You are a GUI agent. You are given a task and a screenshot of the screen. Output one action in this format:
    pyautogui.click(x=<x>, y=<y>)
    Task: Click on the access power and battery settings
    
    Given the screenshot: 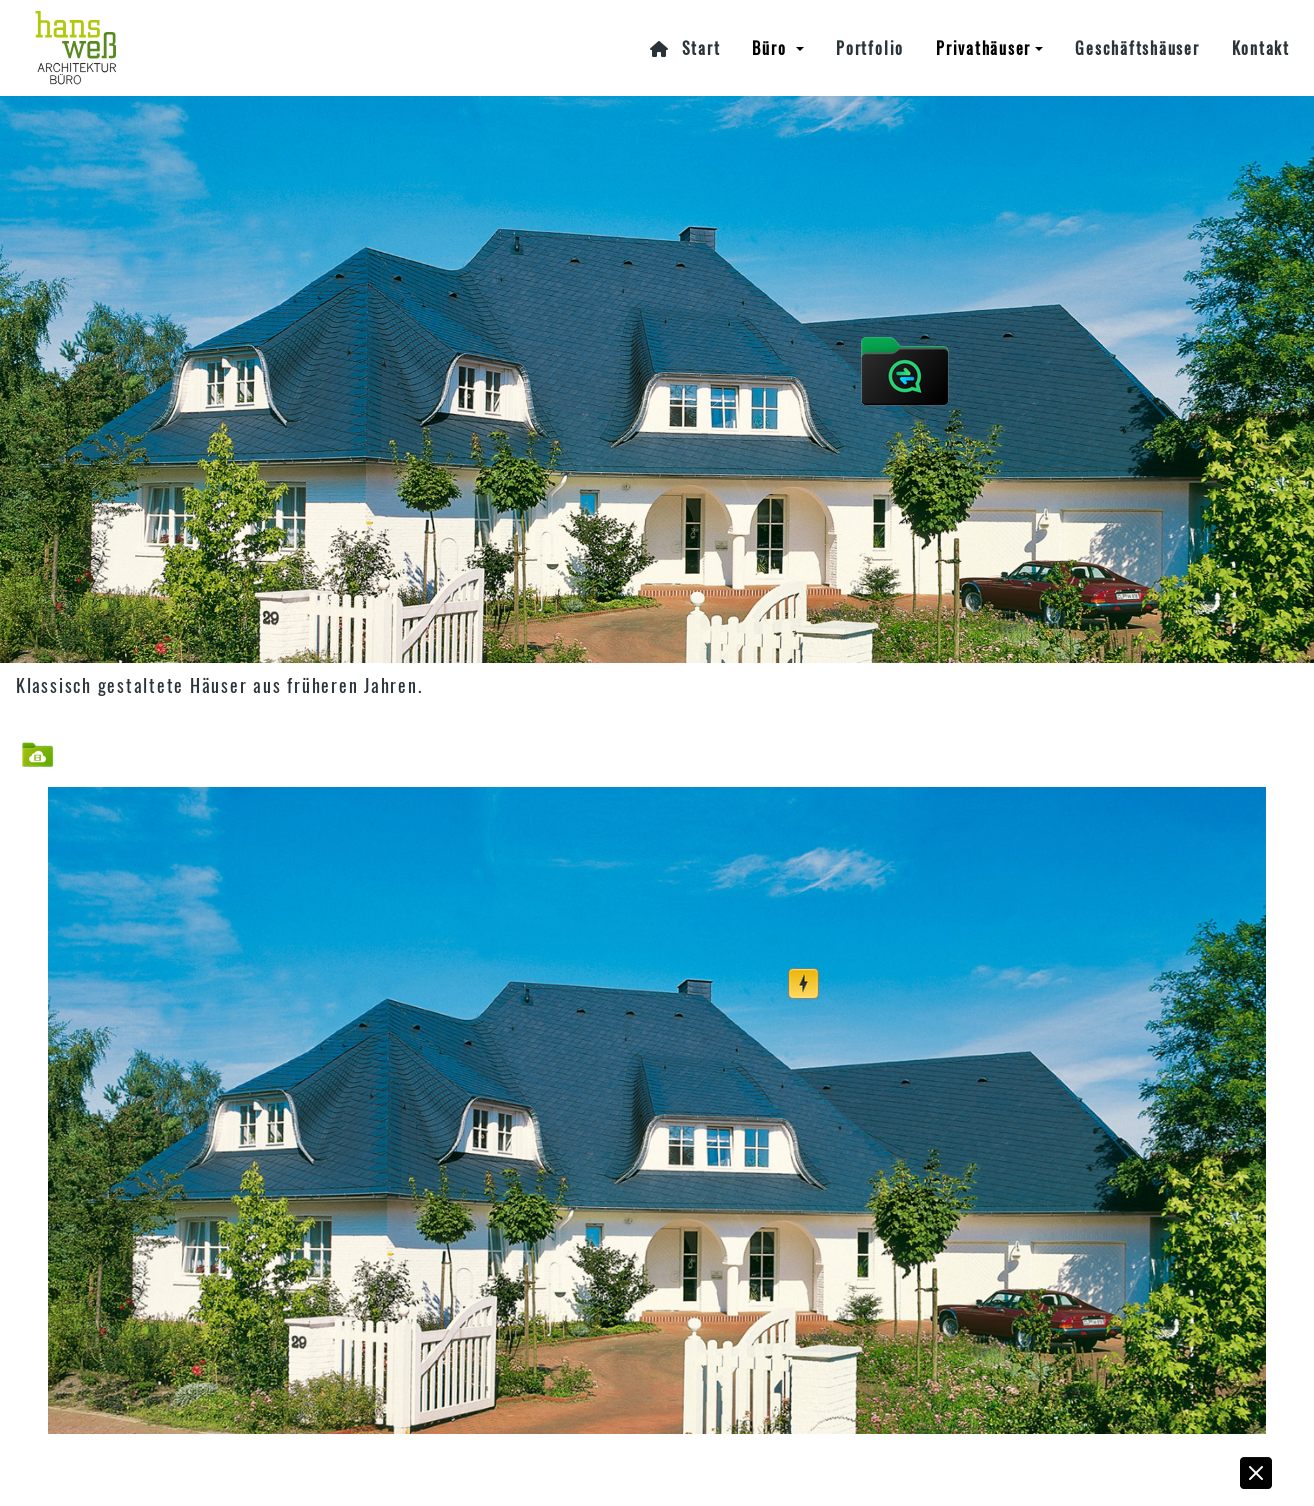 What is the action you would take?
    pyautogui.click(x=803, y=983)
    